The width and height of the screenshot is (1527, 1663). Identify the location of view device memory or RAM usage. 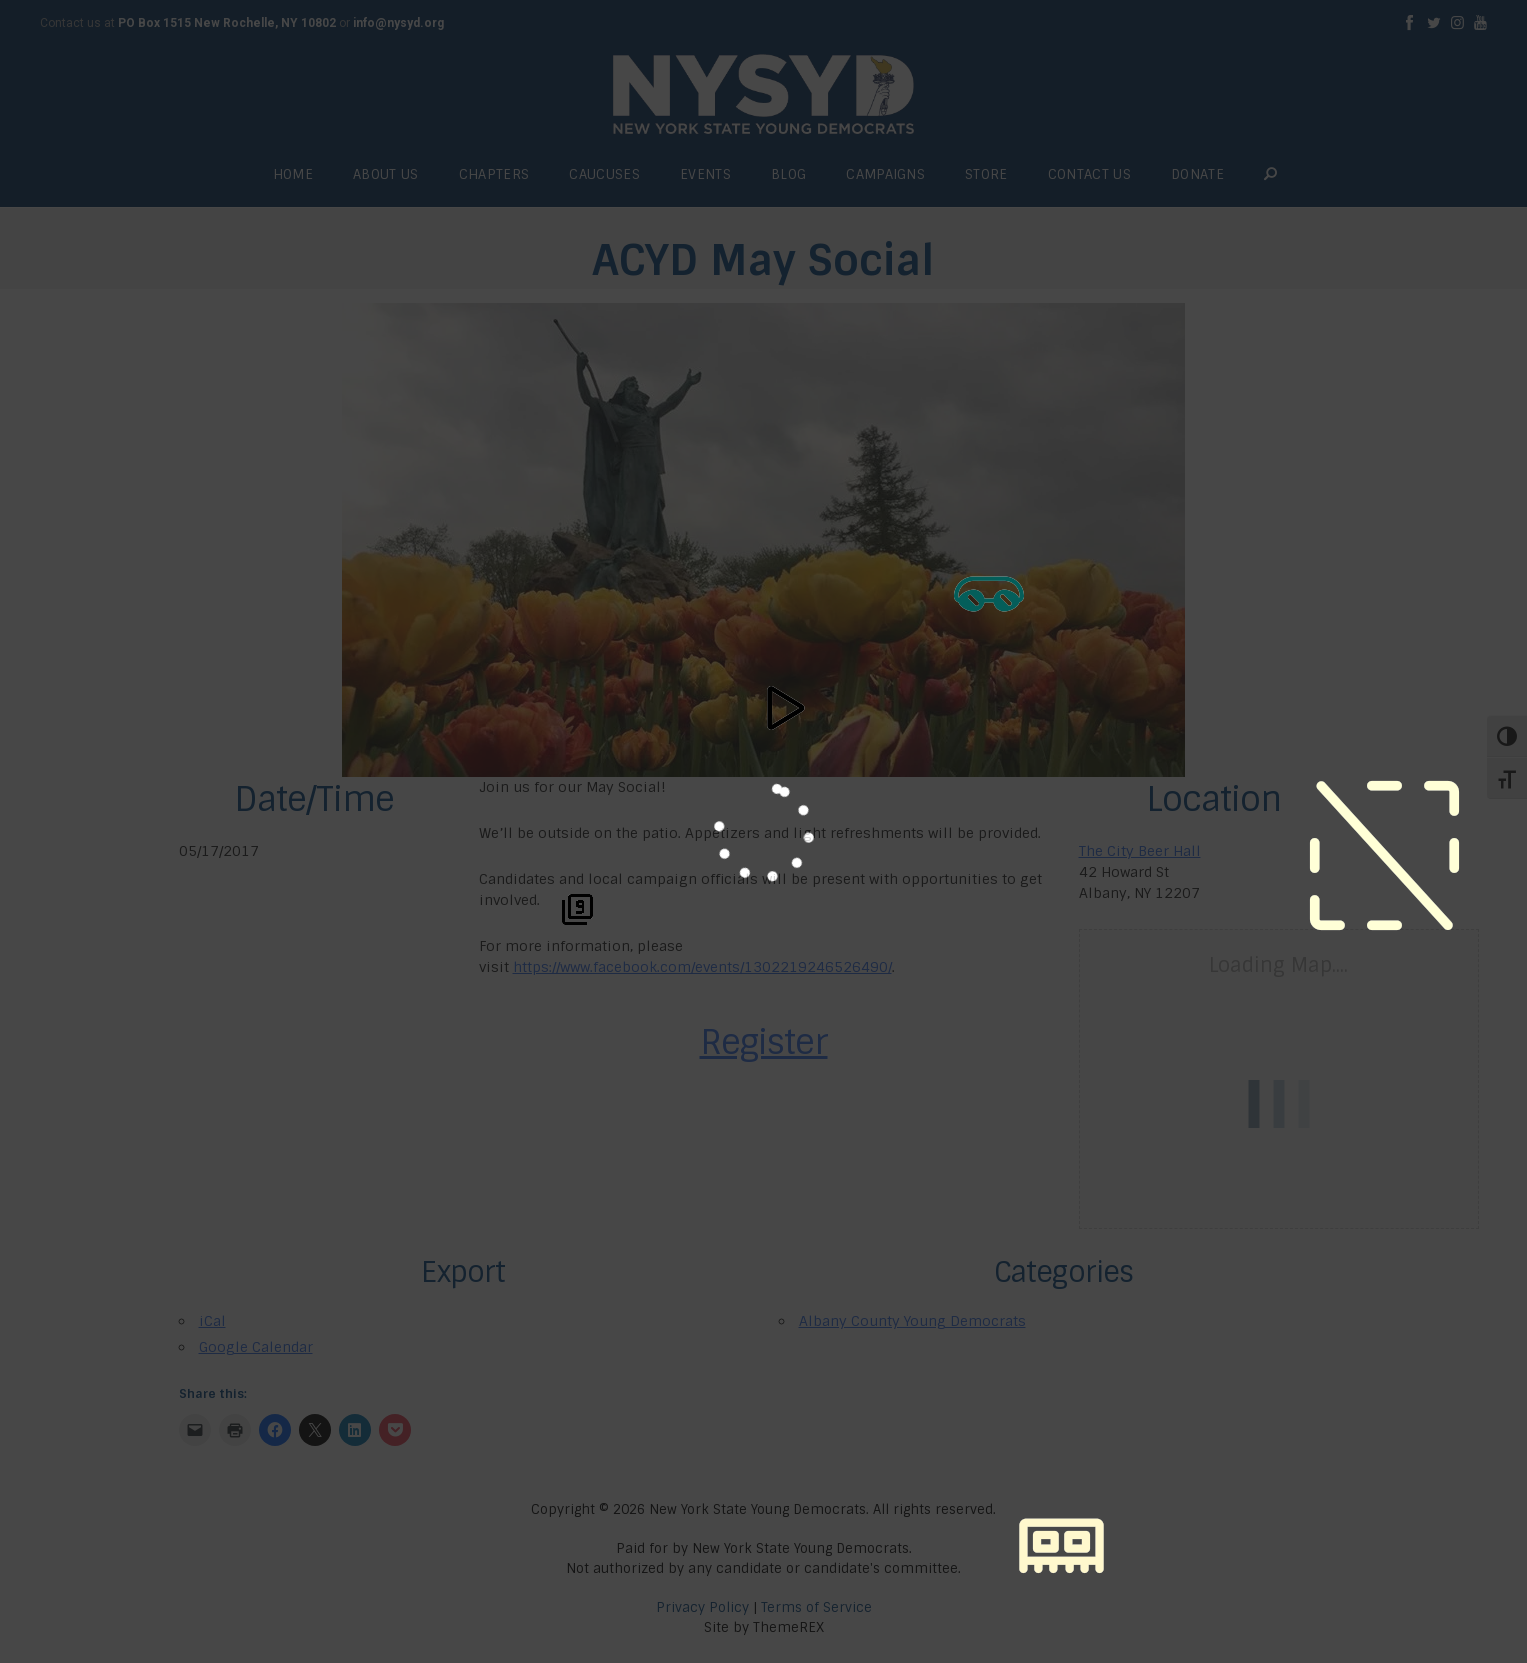
(1061, 1544).